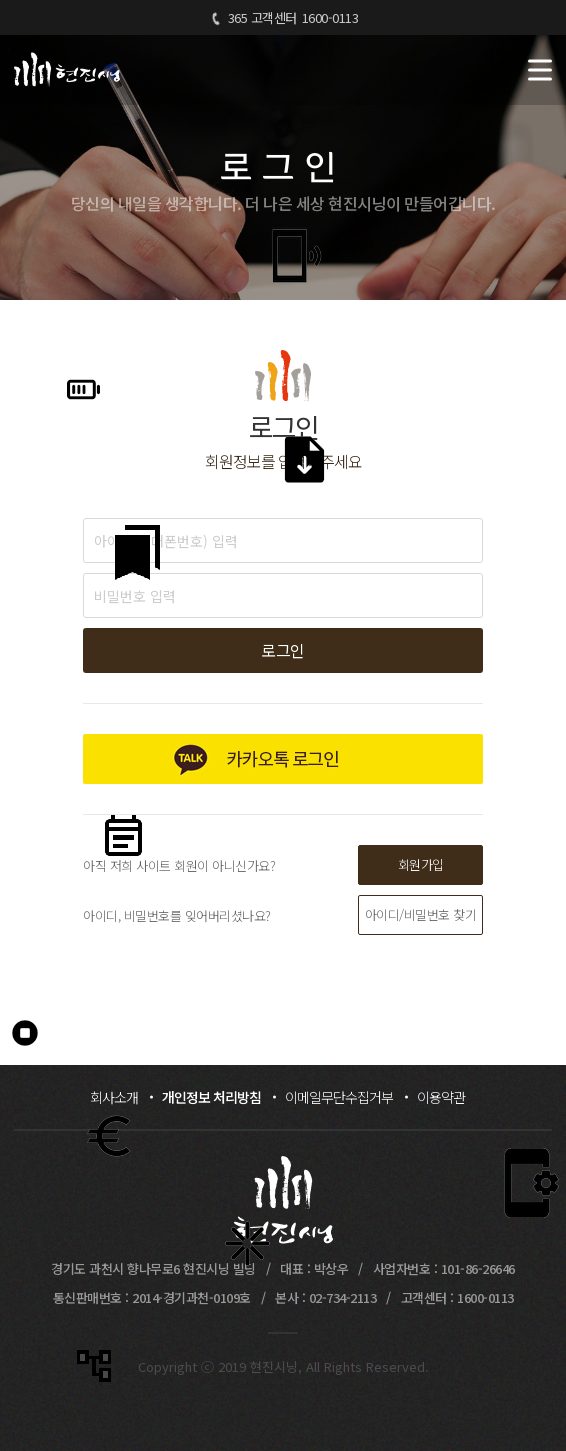 The width and height of the screenshot is (566, 1451). Describe the element at coordinates (110, 1136) in the screenshot. I see `view or manage euro currency settings` at that location.